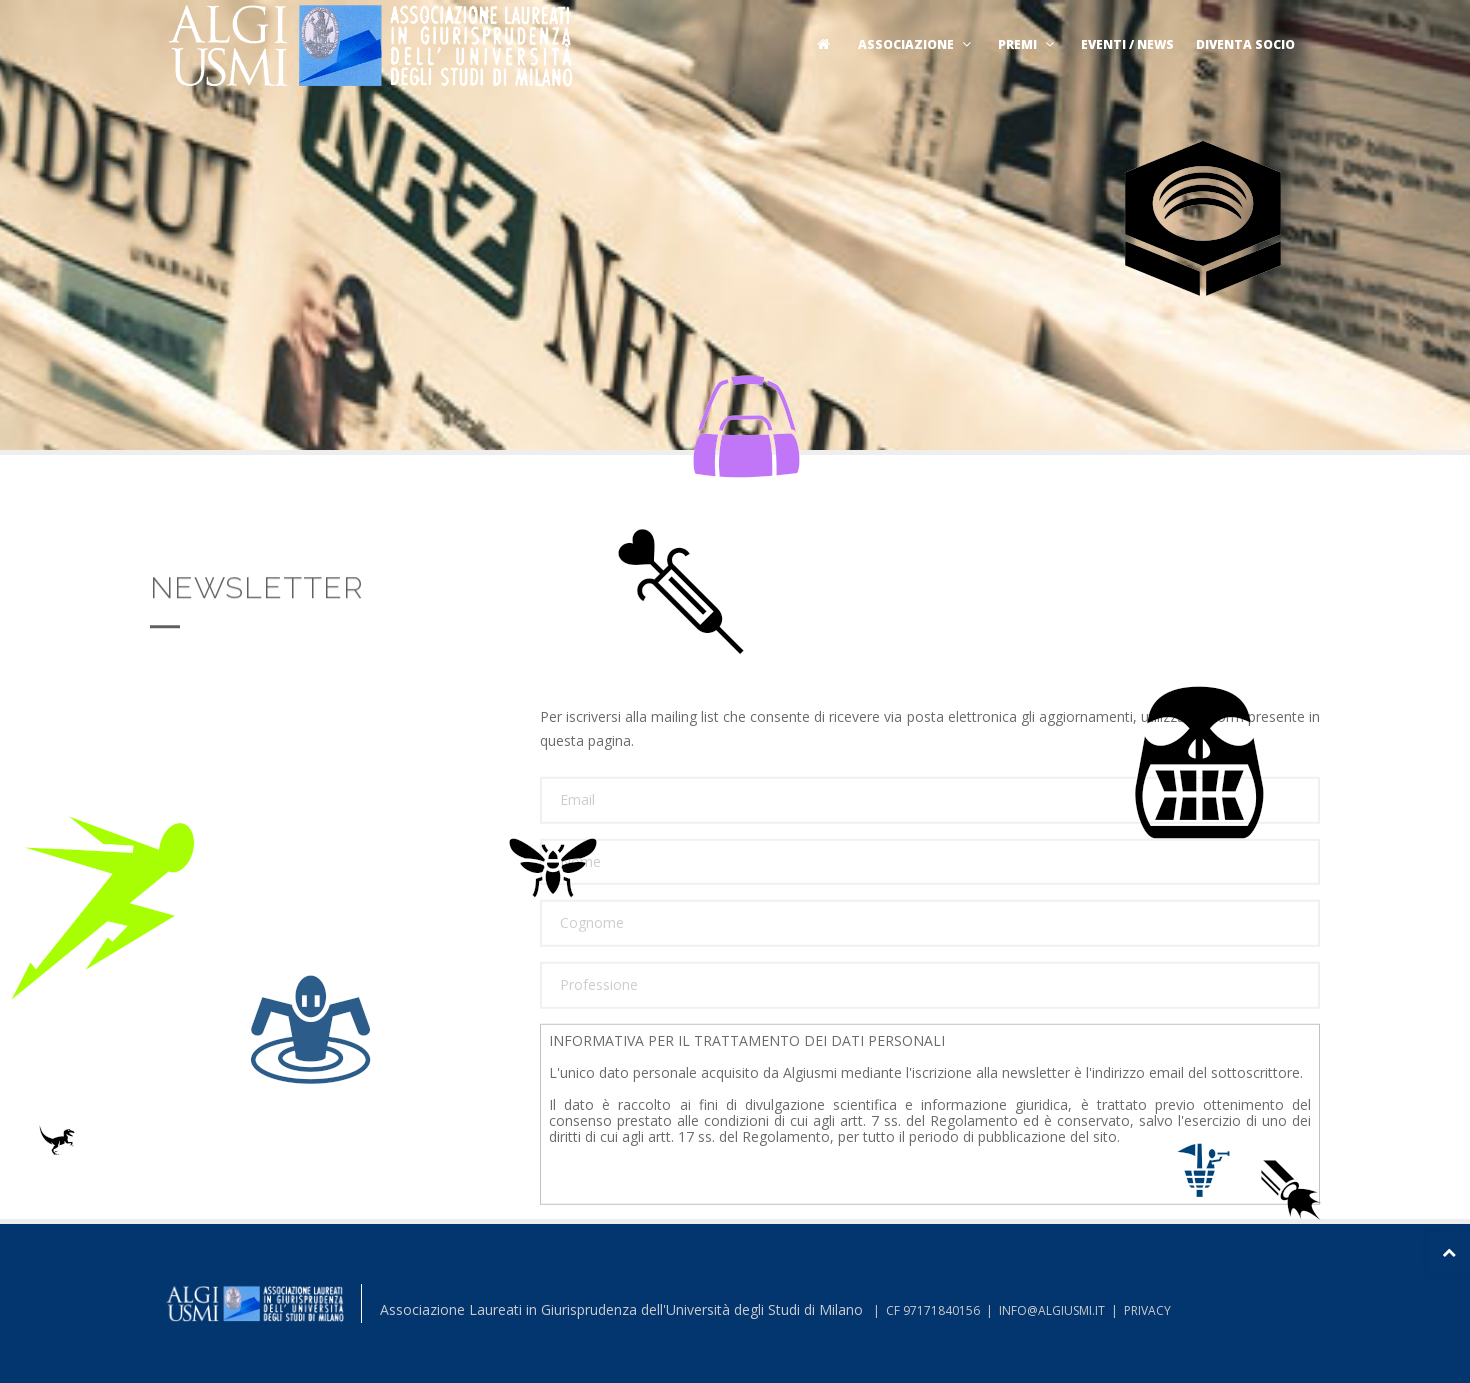  Describe the element at coordinates (1203, 218) in the screenshot. I see `access hardware or mechanical settings` at that location.